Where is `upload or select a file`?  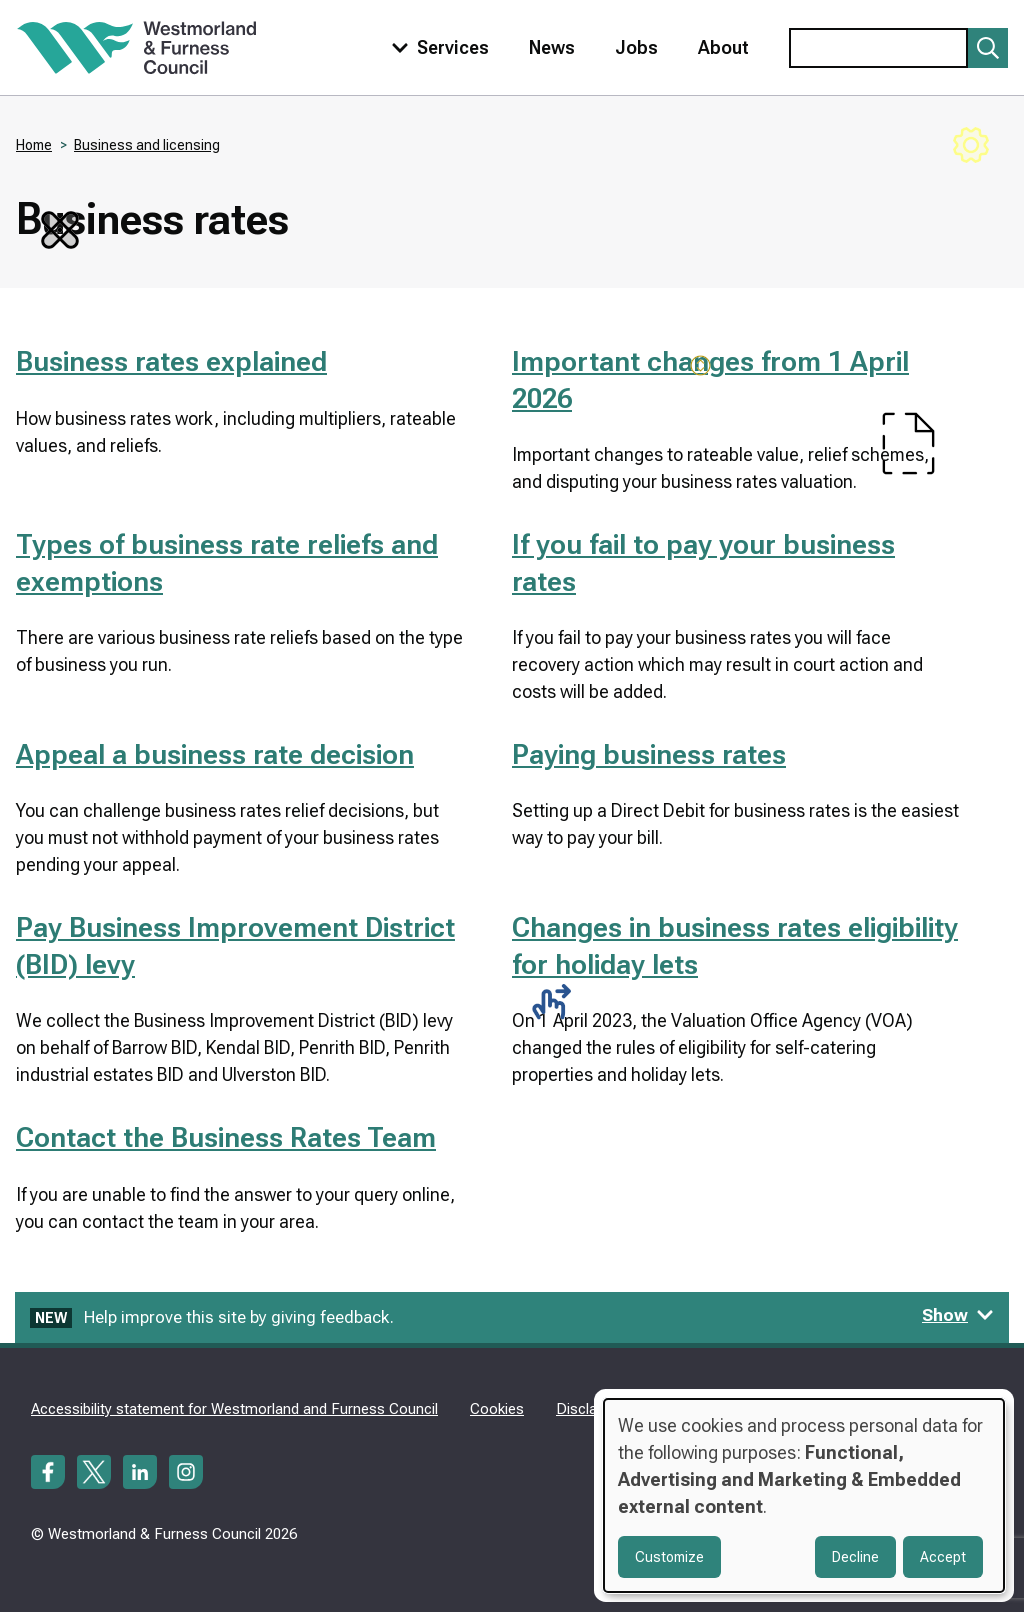
upload or select a file is located at coordinates (908, 443).